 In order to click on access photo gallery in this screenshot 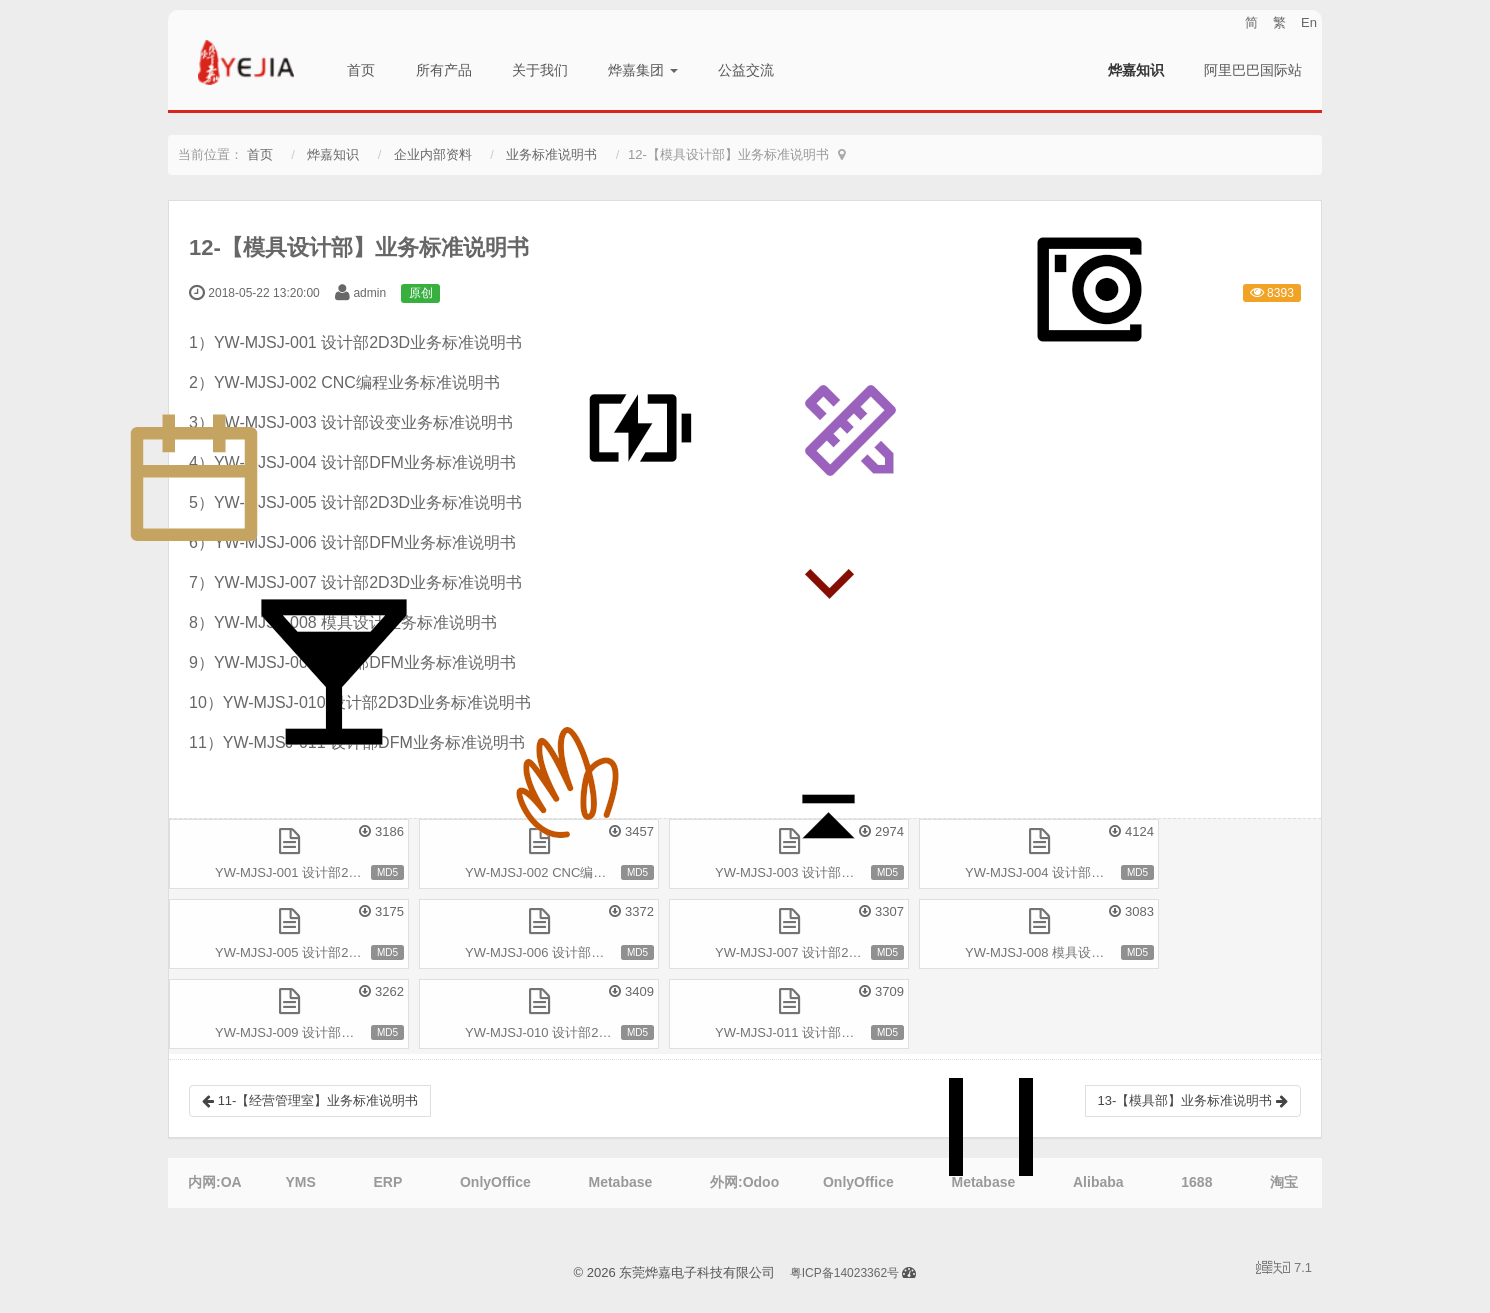, I will do `click(1089, 289)`.